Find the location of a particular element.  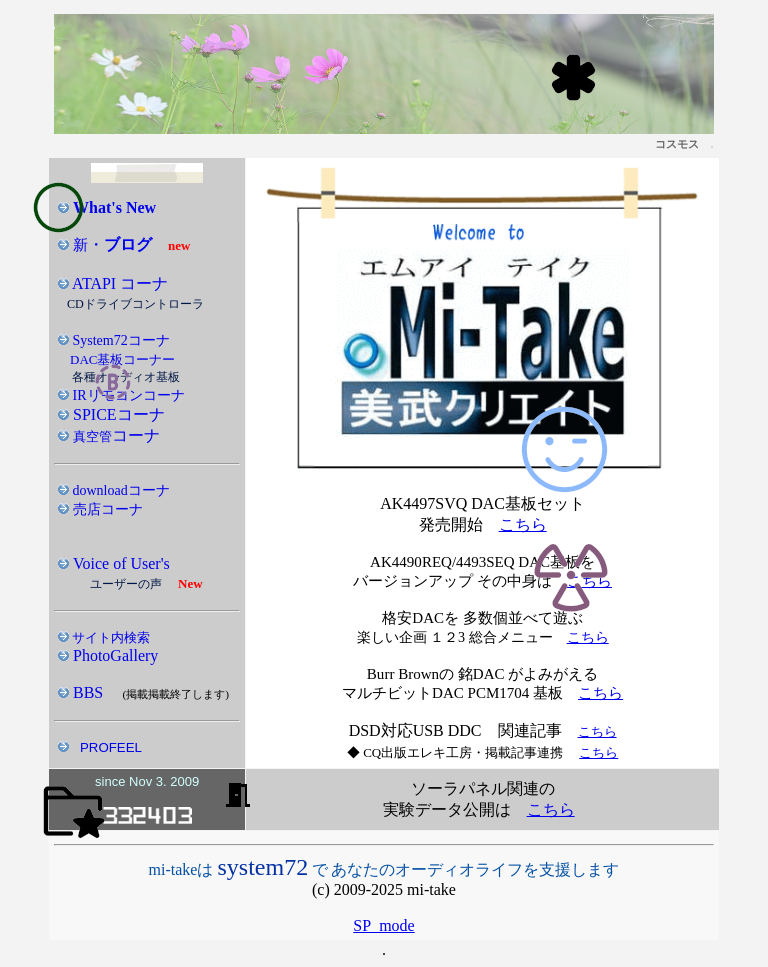

access meeting room booking is located at coordinates (238, 795).